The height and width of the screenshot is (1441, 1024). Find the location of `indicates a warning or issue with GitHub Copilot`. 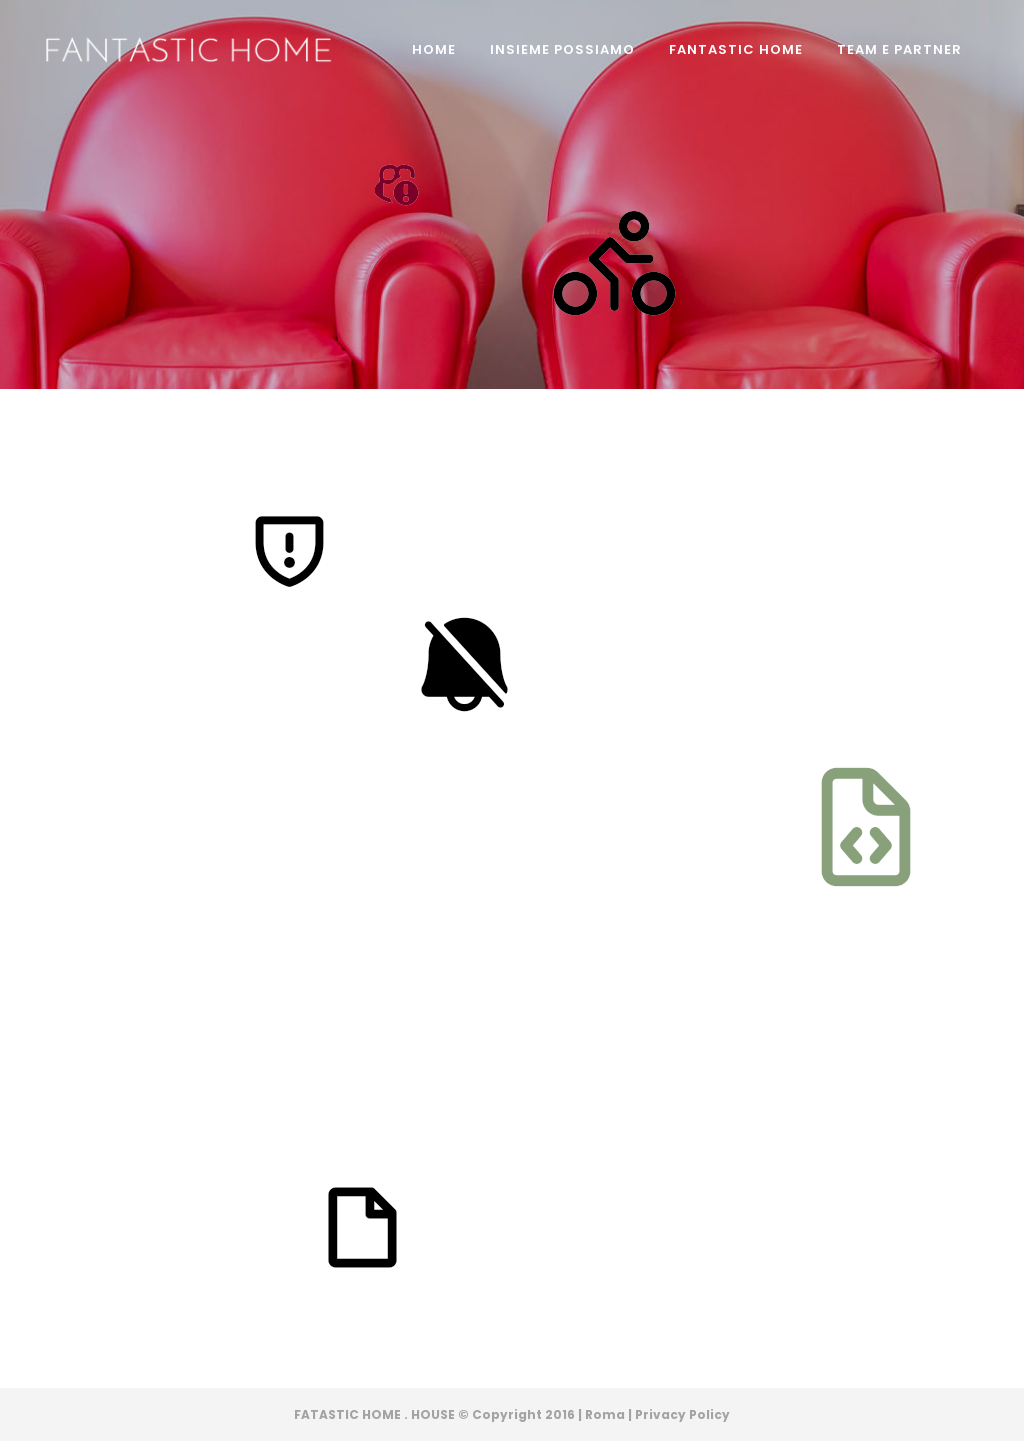

indicates a warning or issue with GitHub Copilot is located at coordinates (397, 184).